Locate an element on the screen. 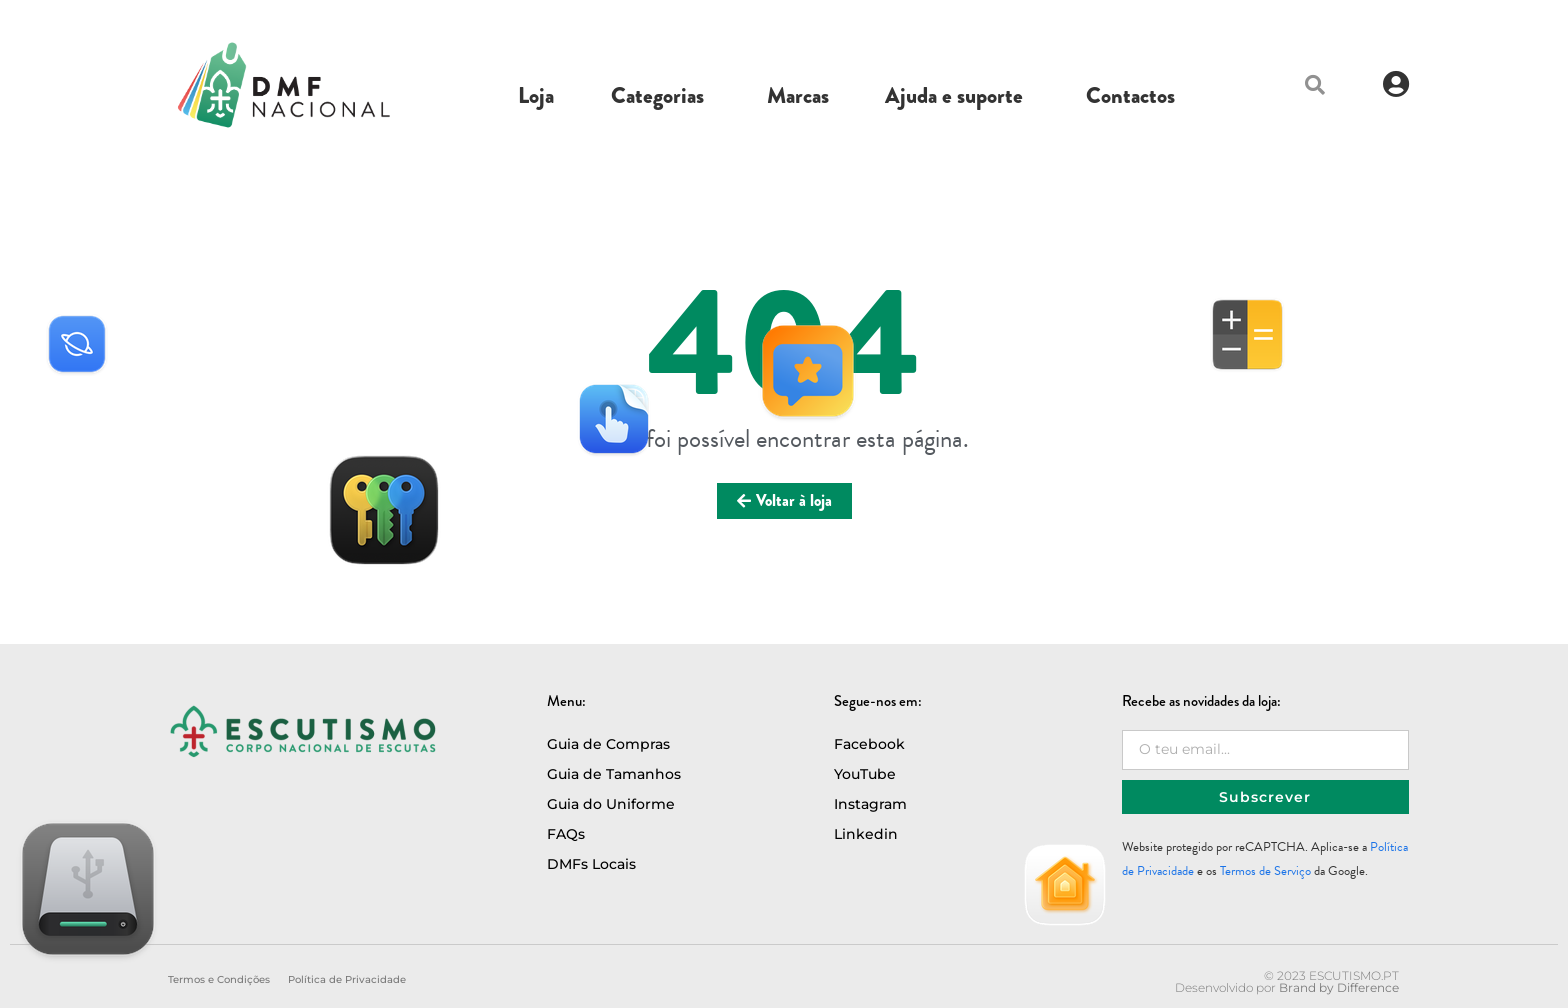  open the home app is located at coordinates (1065, 885).